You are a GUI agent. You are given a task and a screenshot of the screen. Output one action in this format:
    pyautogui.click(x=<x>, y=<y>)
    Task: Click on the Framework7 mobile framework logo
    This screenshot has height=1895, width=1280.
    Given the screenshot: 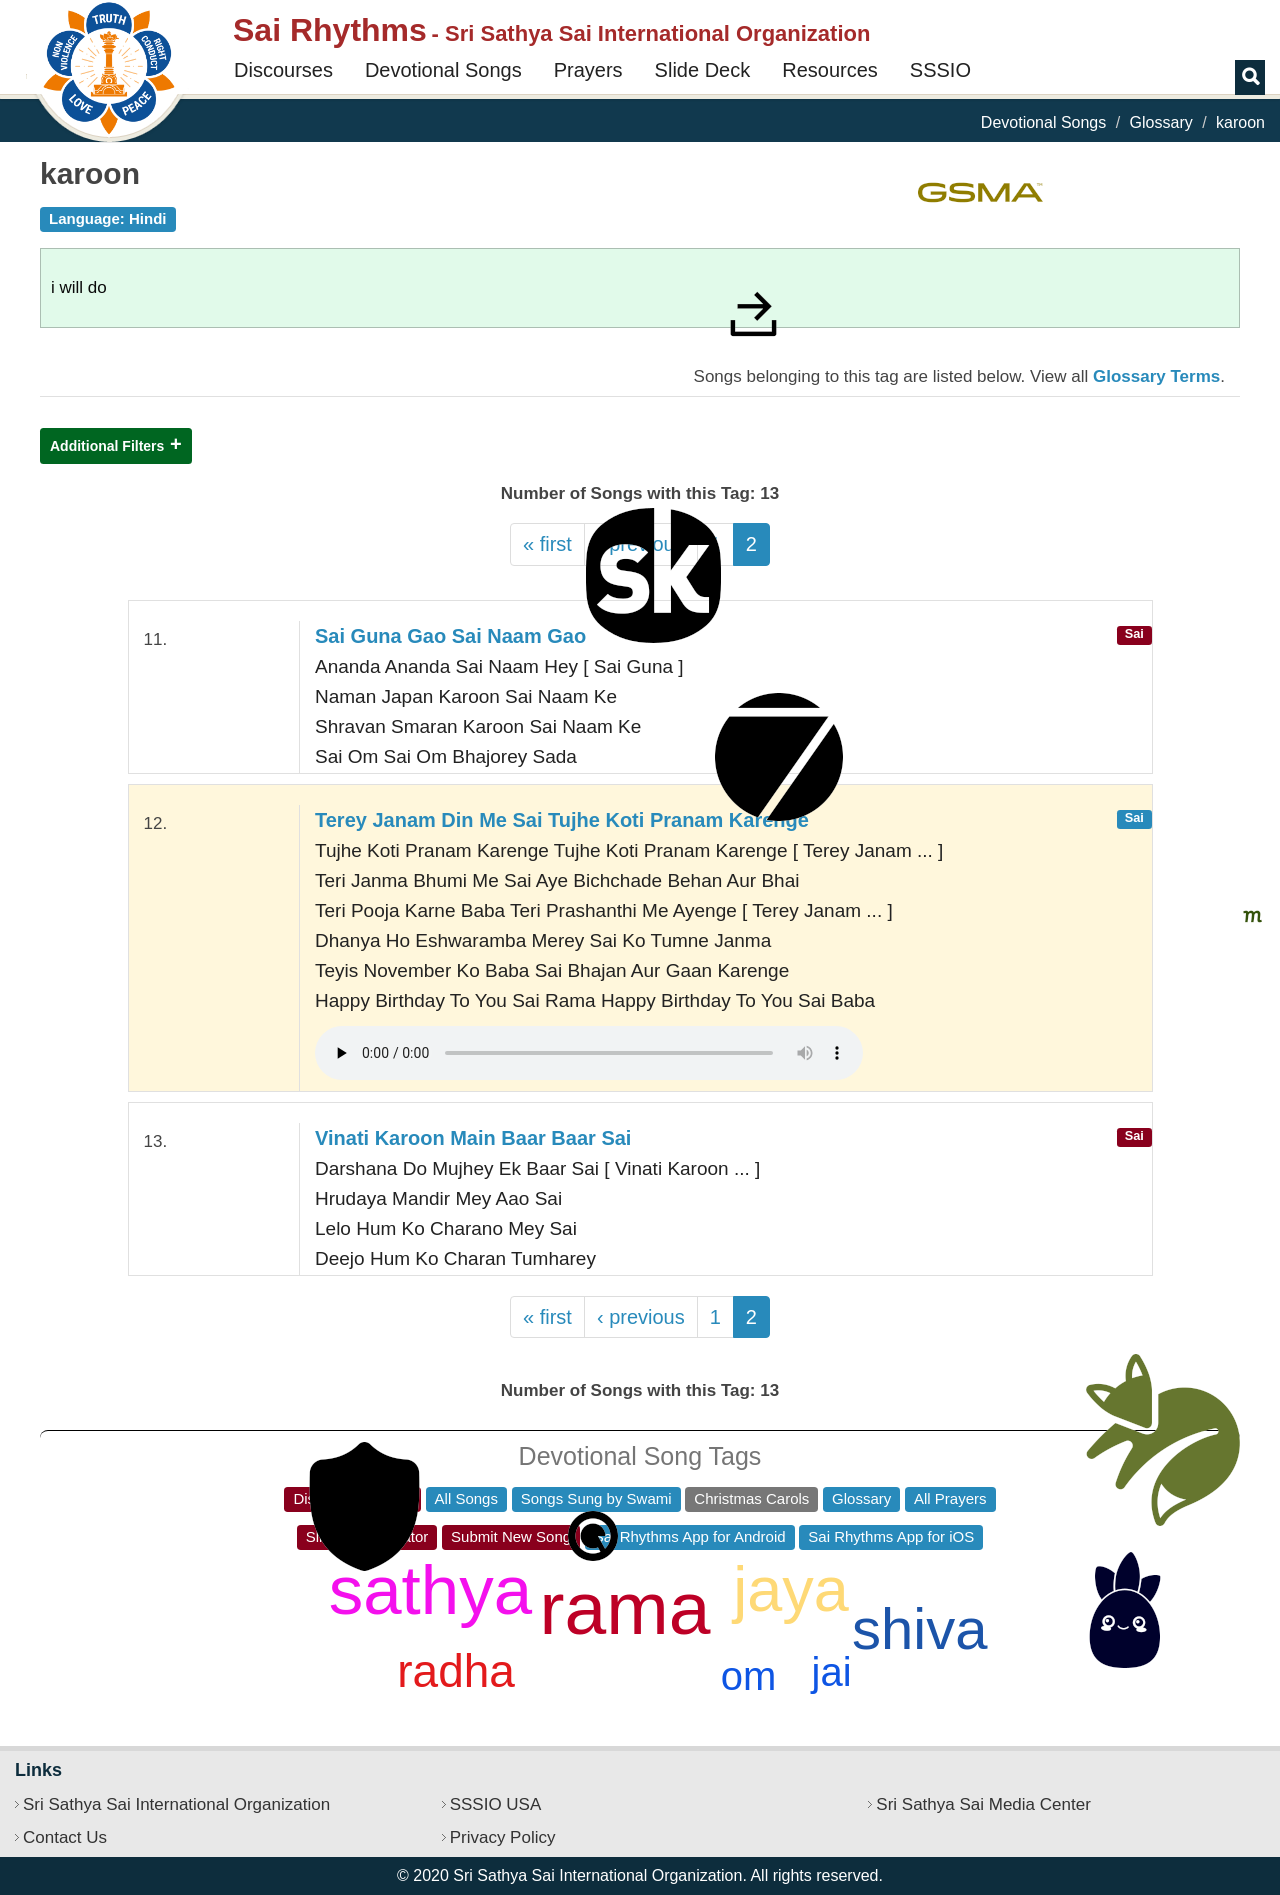 What is the action you would take?
    pyautogui.click(x=779, y=757)
    